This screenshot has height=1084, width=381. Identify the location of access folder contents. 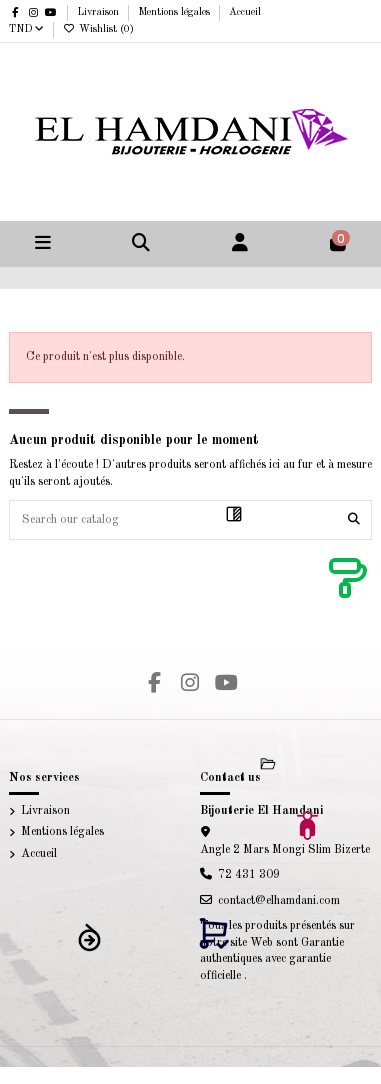
(267, 763).